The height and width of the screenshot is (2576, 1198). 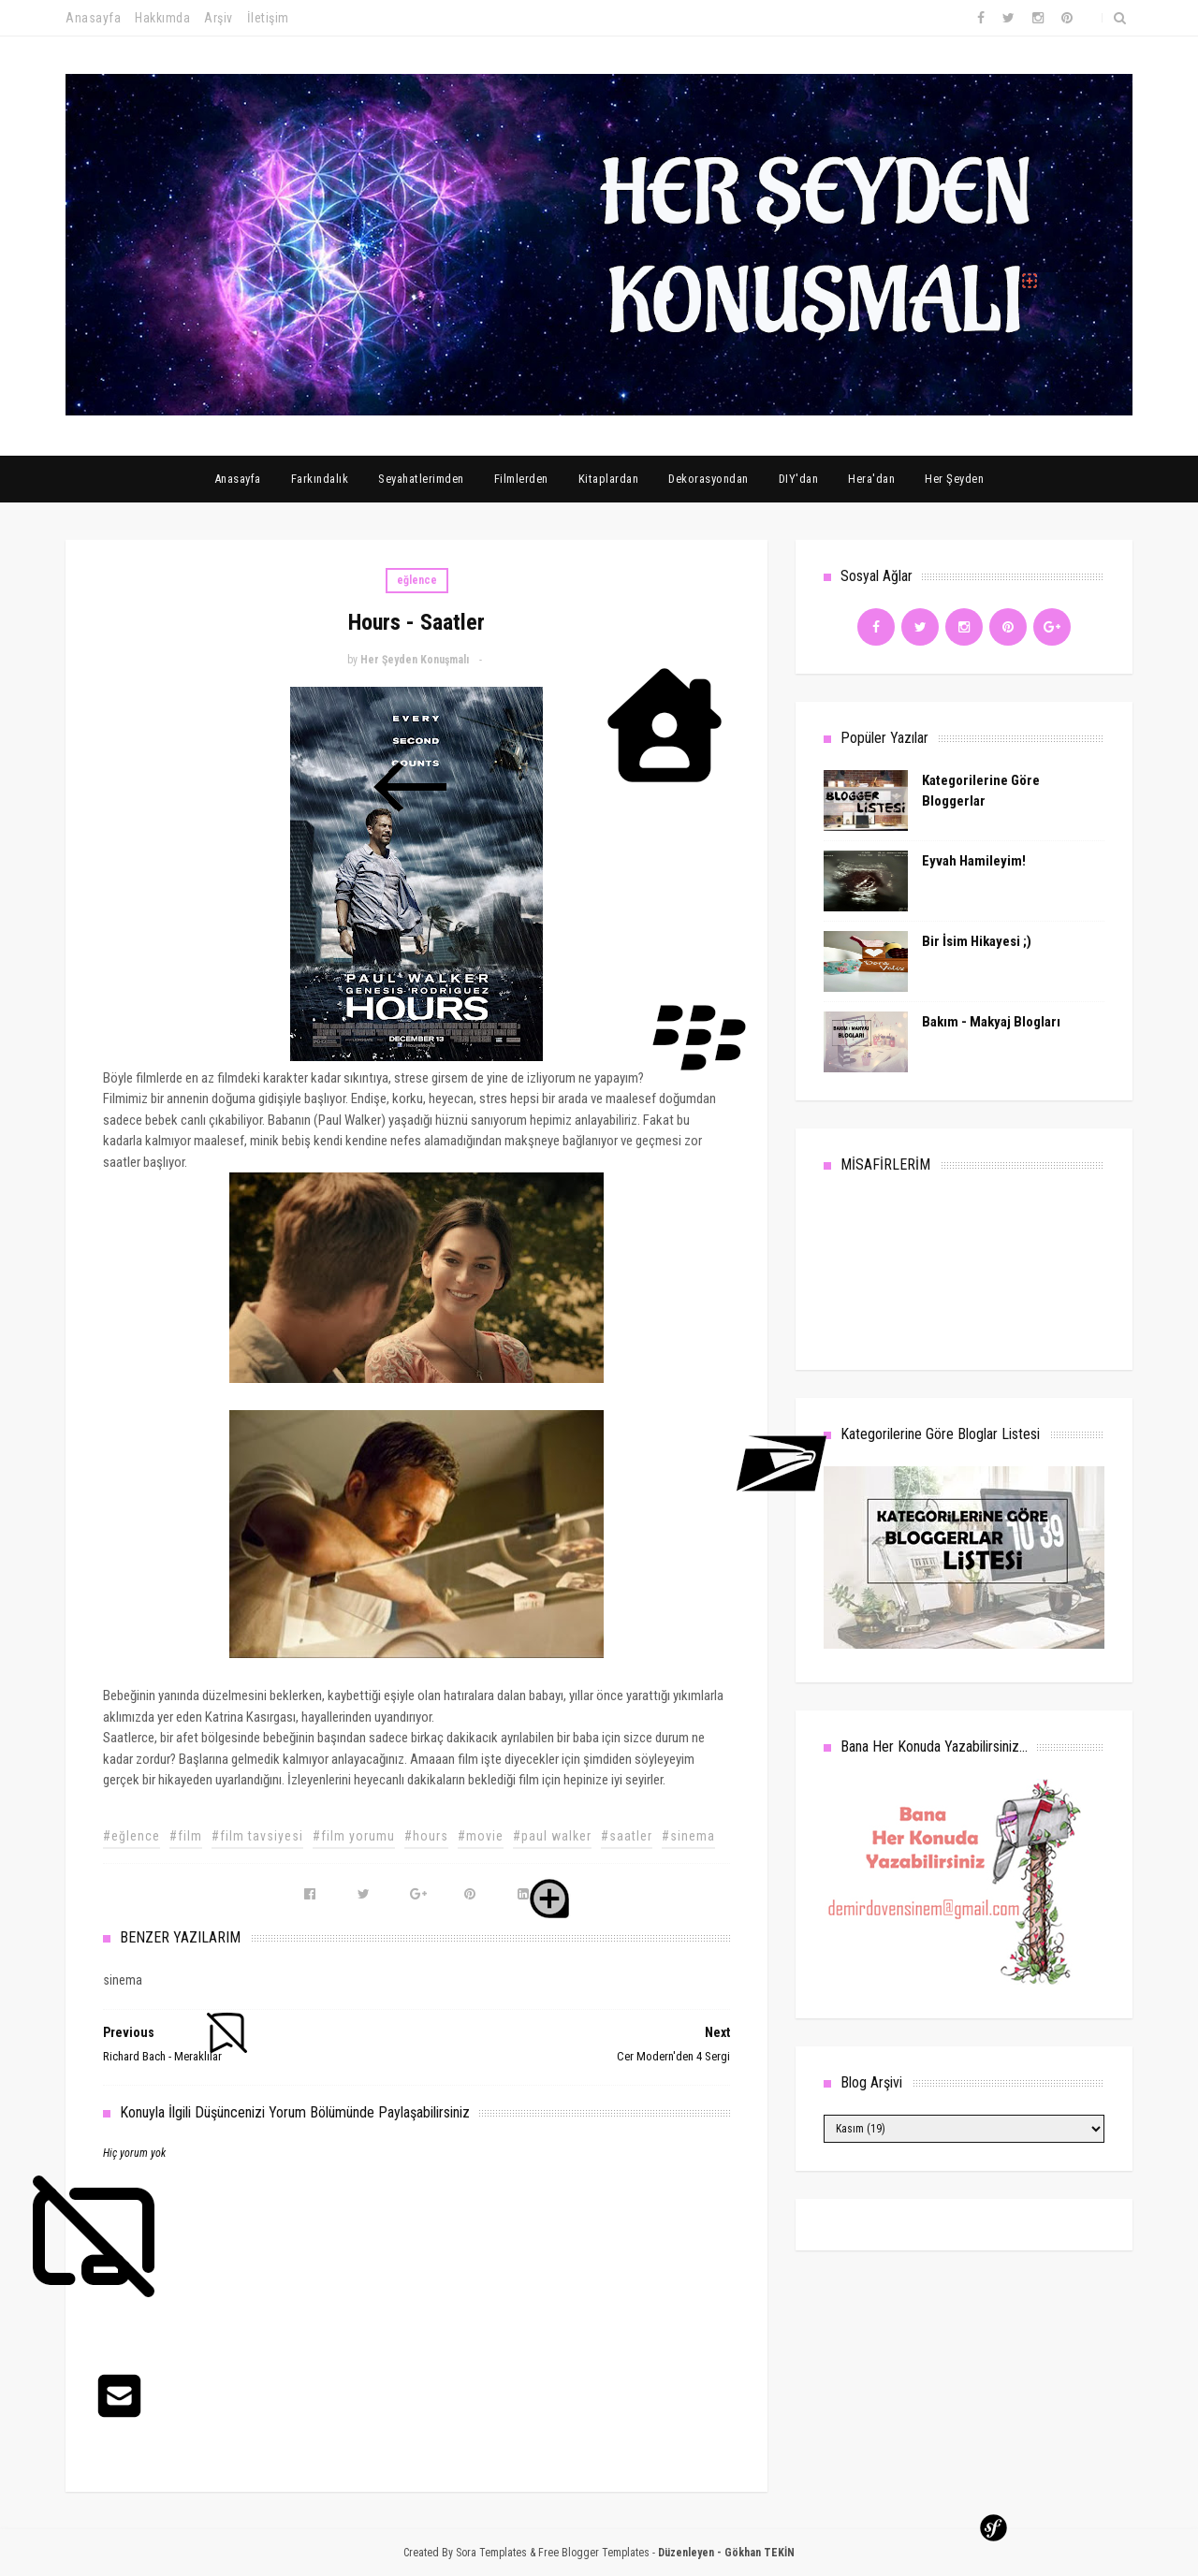 What do you see at coordinates (549, 1899) in the screenshot?
I see `add a new image or photo` at bounding box center [549, 1899].